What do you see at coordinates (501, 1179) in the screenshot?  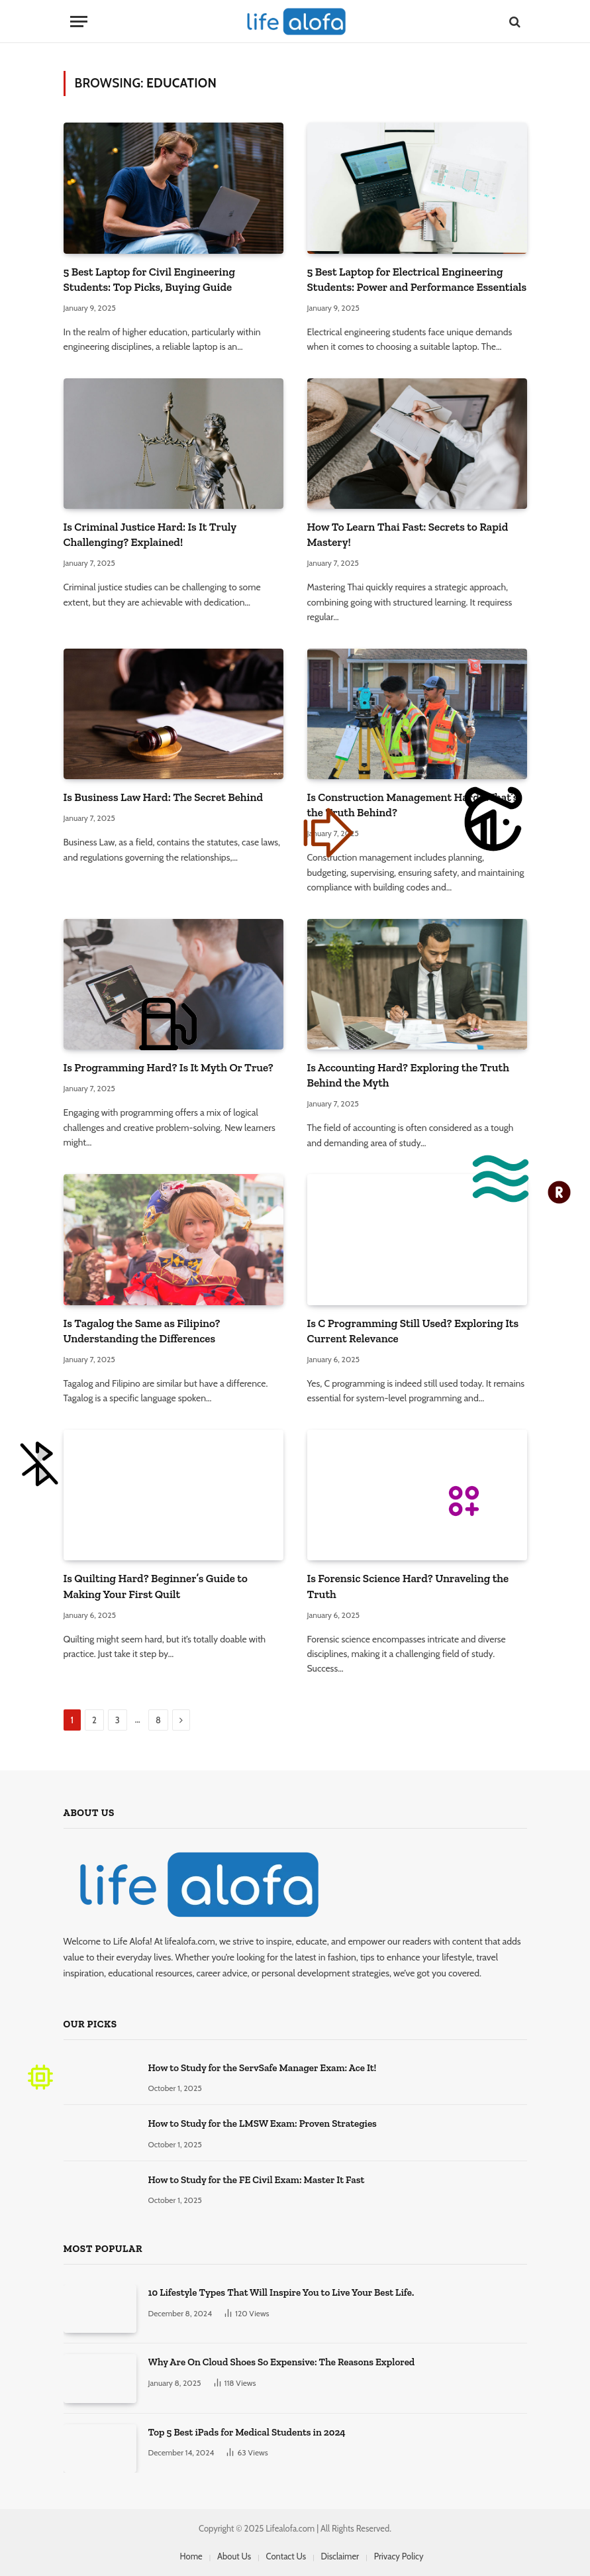 I see `indicates water or aquatic features` at bounding box center [501, 1179].